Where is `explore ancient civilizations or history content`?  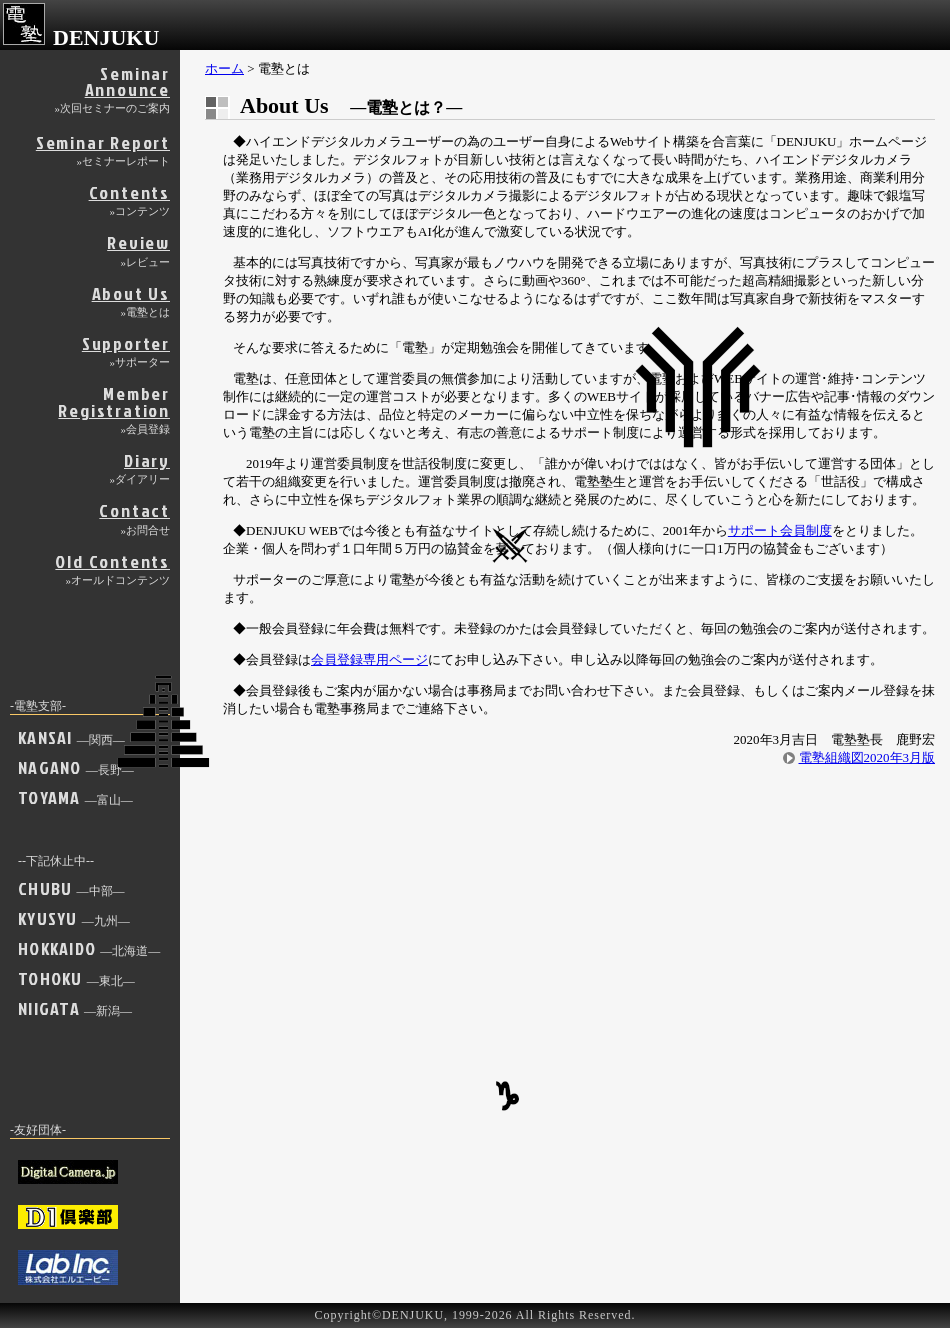 explore ancient civilizations or history content is located at coordinates (163, 721).